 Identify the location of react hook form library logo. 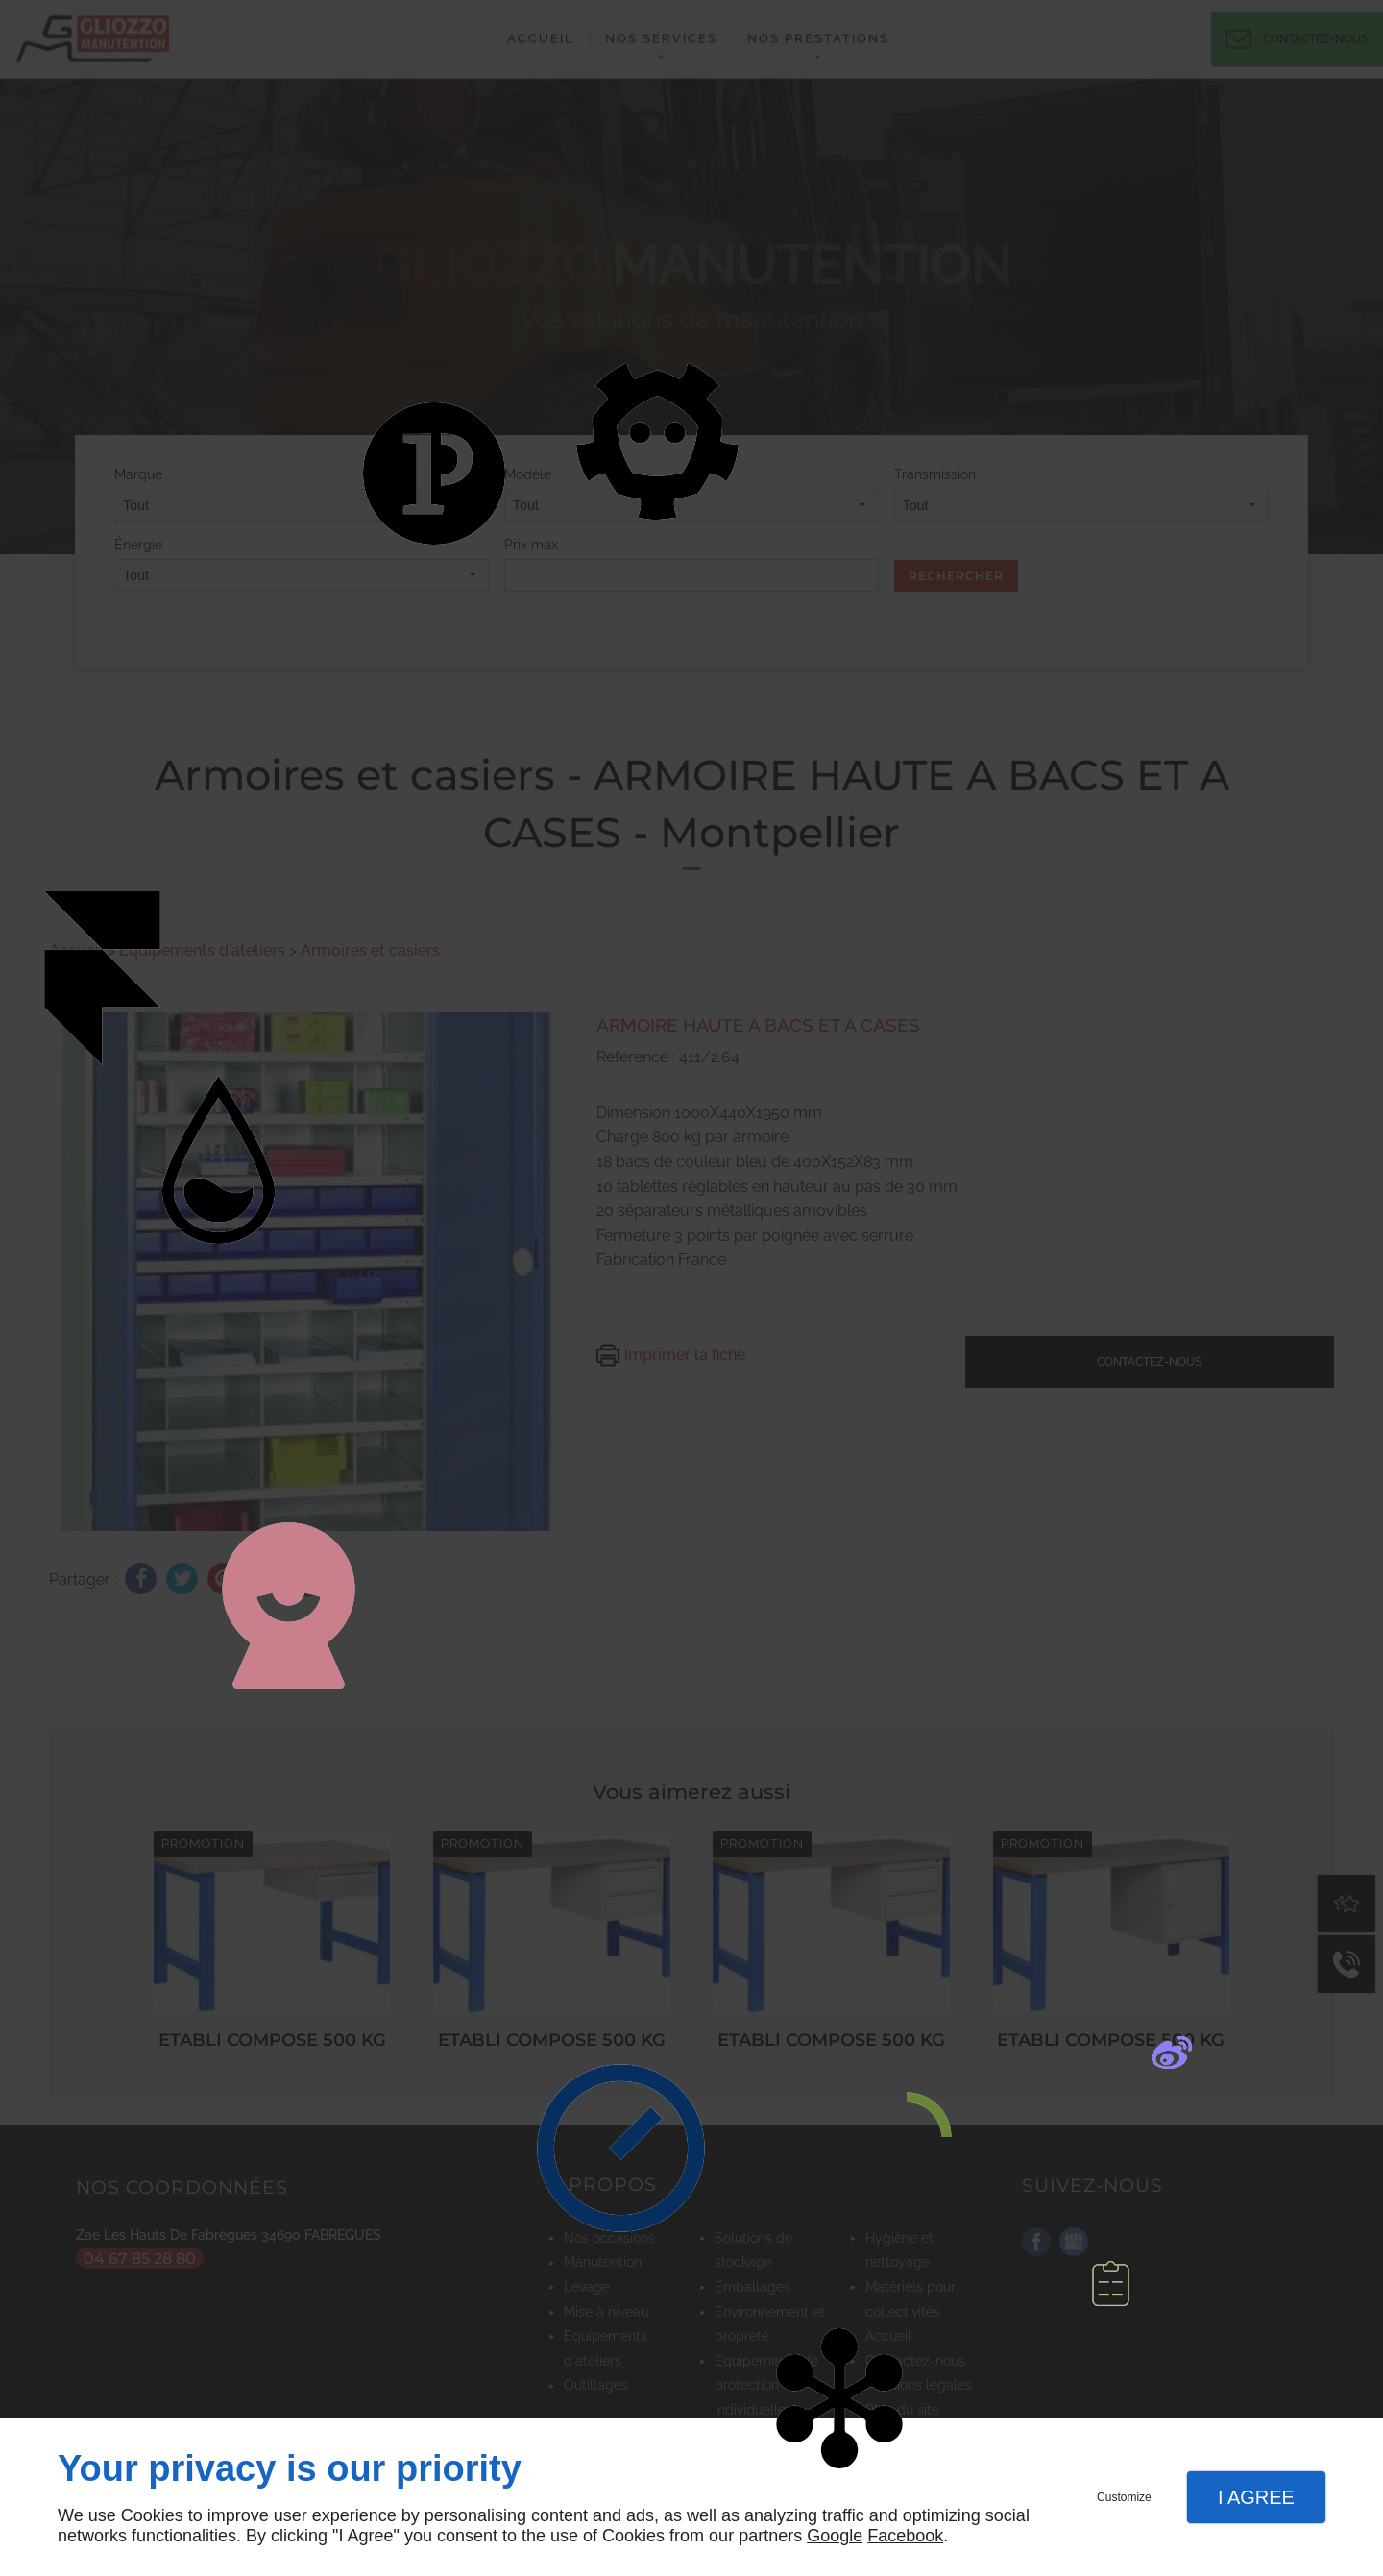
(1110, 2283).